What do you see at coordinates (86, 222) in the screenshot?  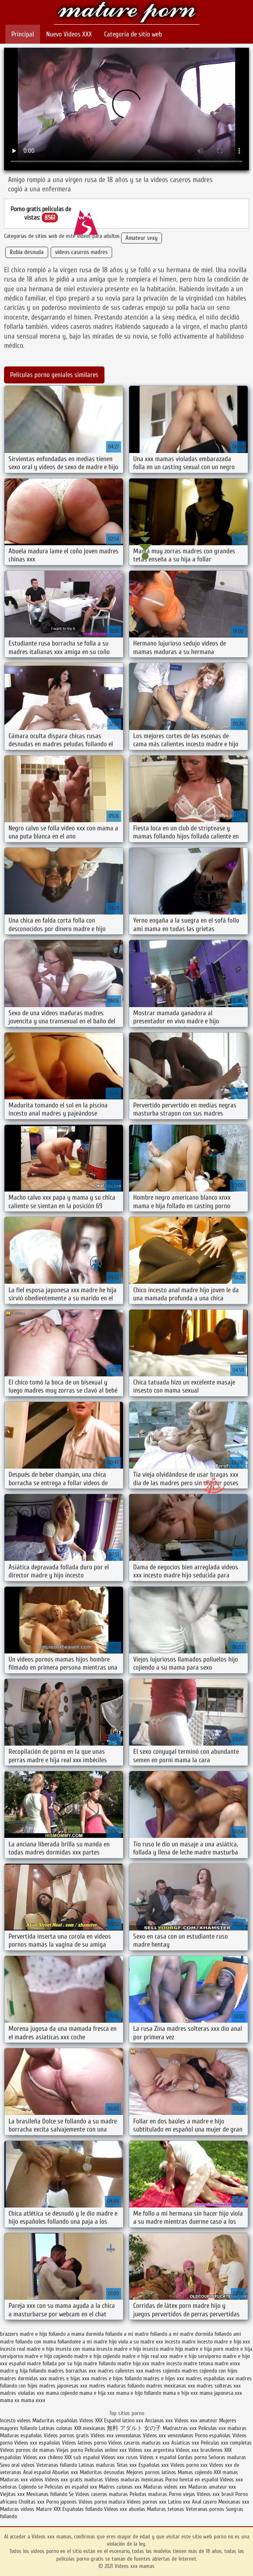 I see `explore mountain trails or scenic routes` at bounding box center [86, 222].